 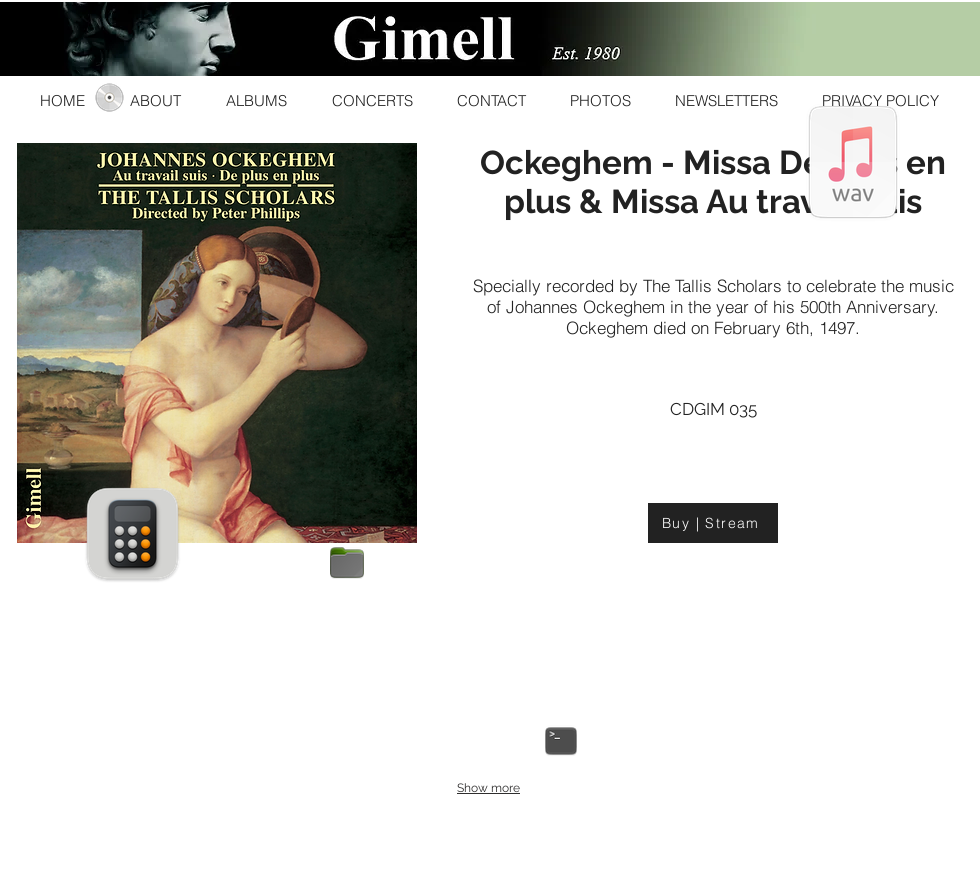 What do you see at coordinates (132, 533) in the screenshot?
I see `open the calculator app` at bounding box center [132, 533].